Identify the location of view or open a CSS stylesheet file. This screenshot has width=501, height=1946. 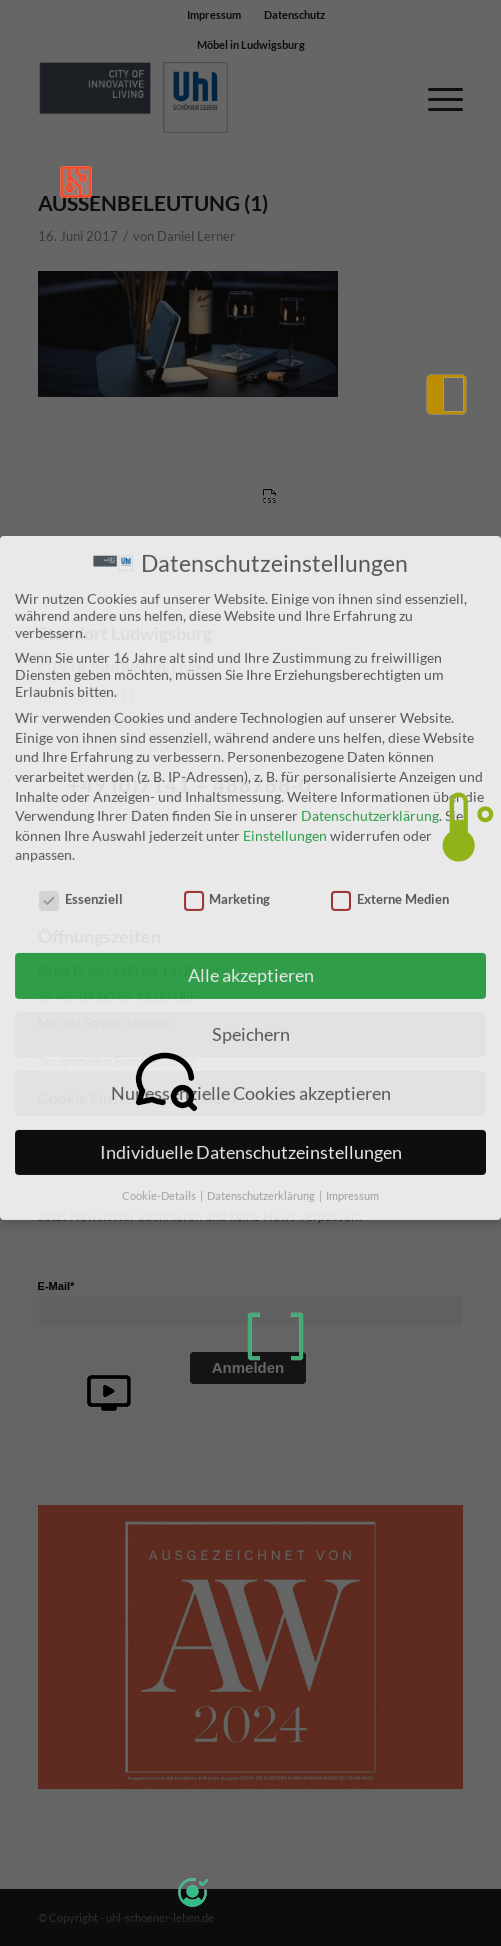
(269, 496).